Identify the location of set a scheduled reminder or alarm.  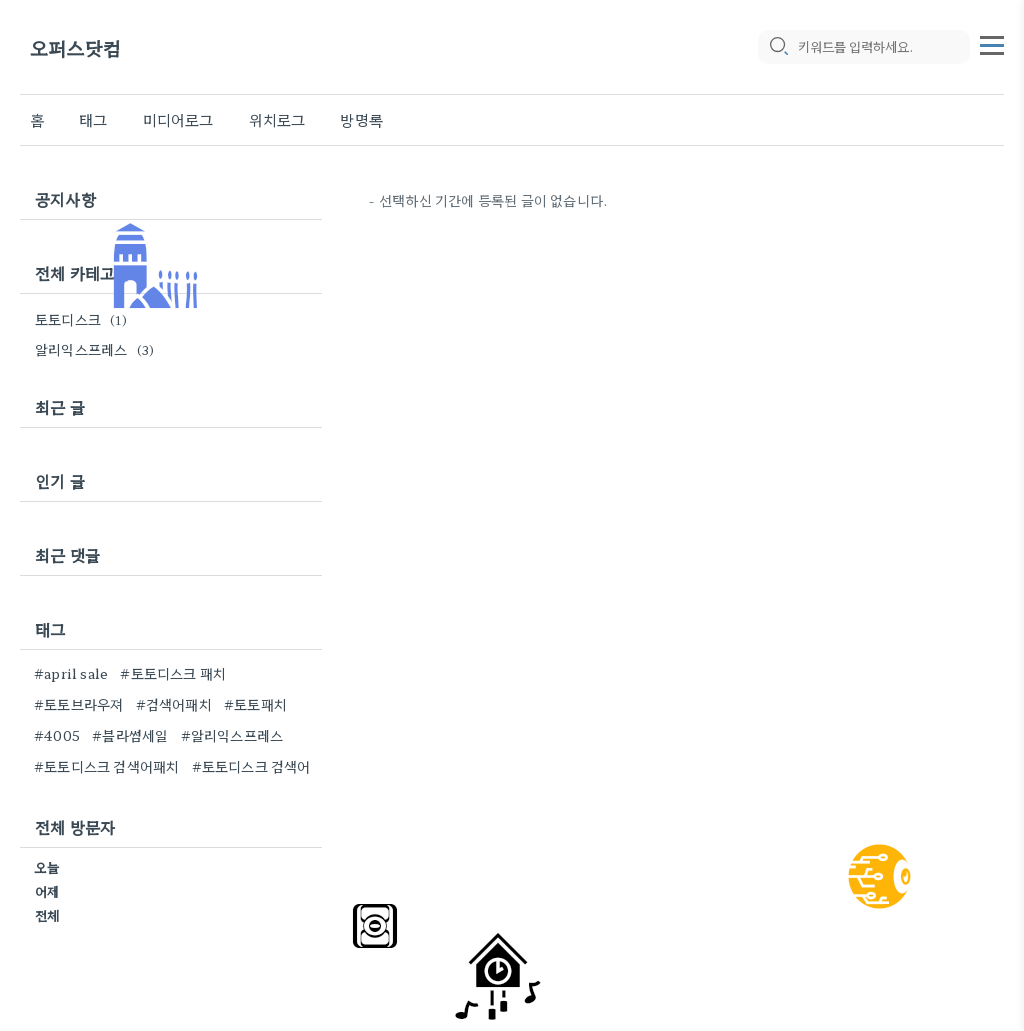
(498, 977).